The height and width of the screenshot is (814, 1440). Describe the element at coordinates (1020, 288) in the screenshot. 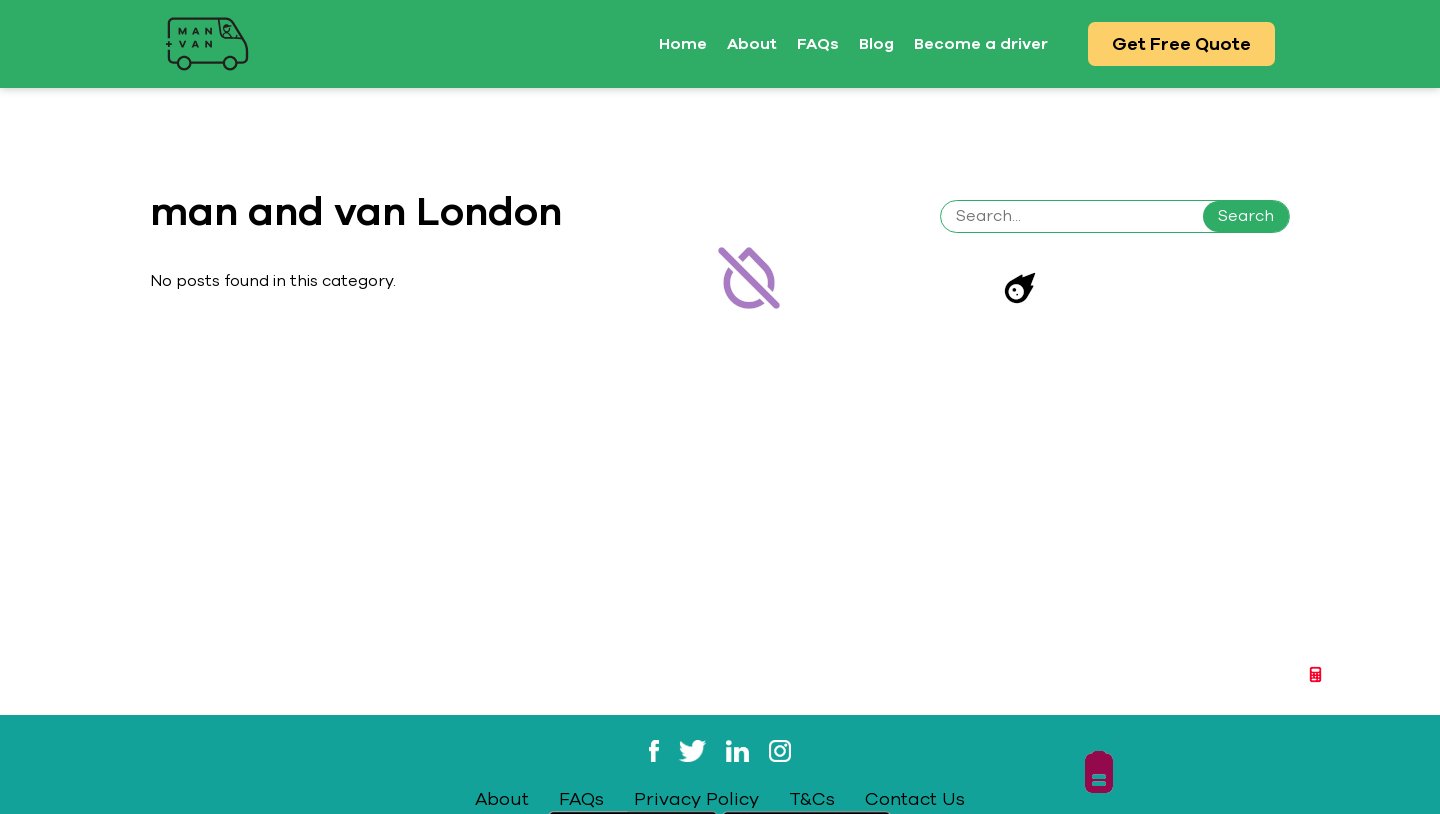

I see `indicates a trending or viral item` at that location.